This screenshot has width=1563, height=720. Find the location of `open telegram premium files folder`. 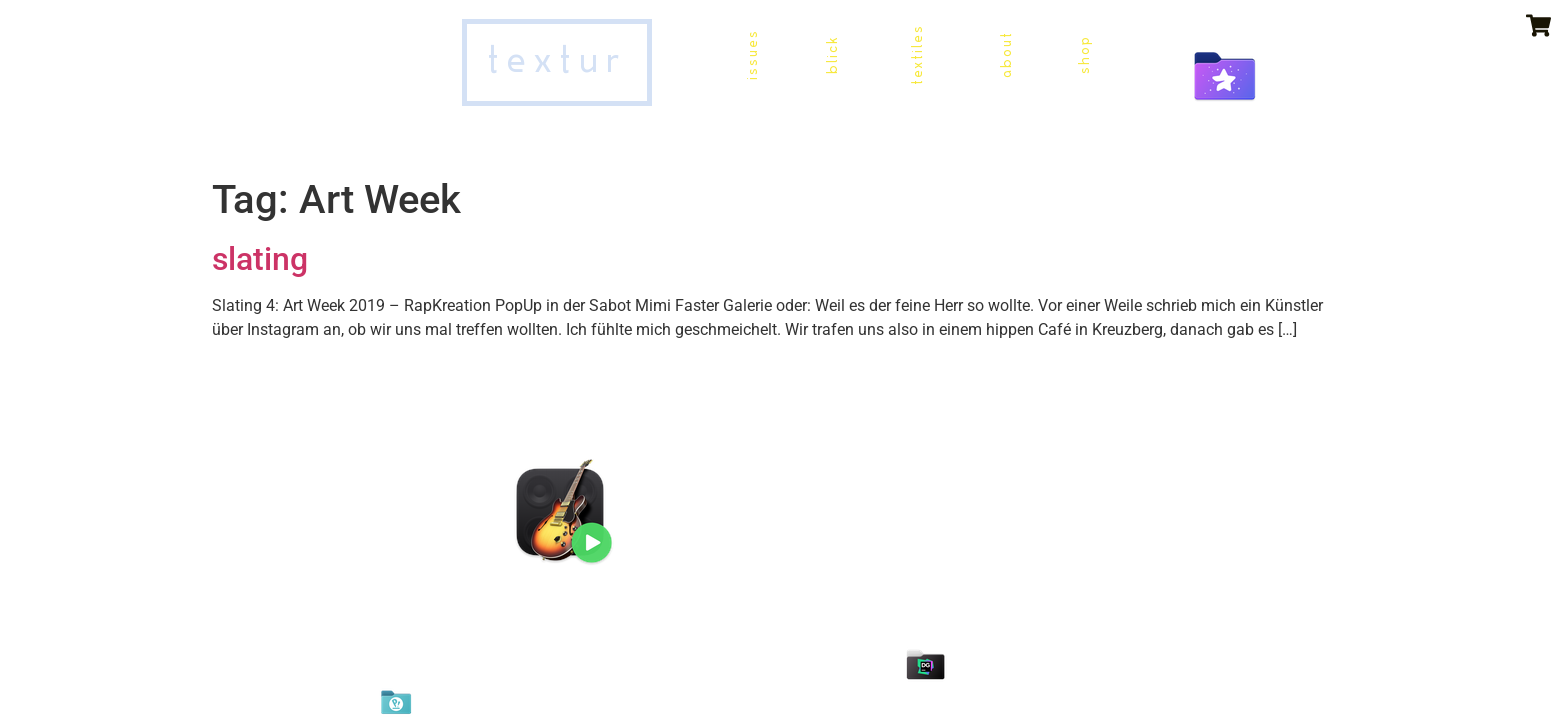

open telegram premium files folder is located at coordinates (1224, 77).